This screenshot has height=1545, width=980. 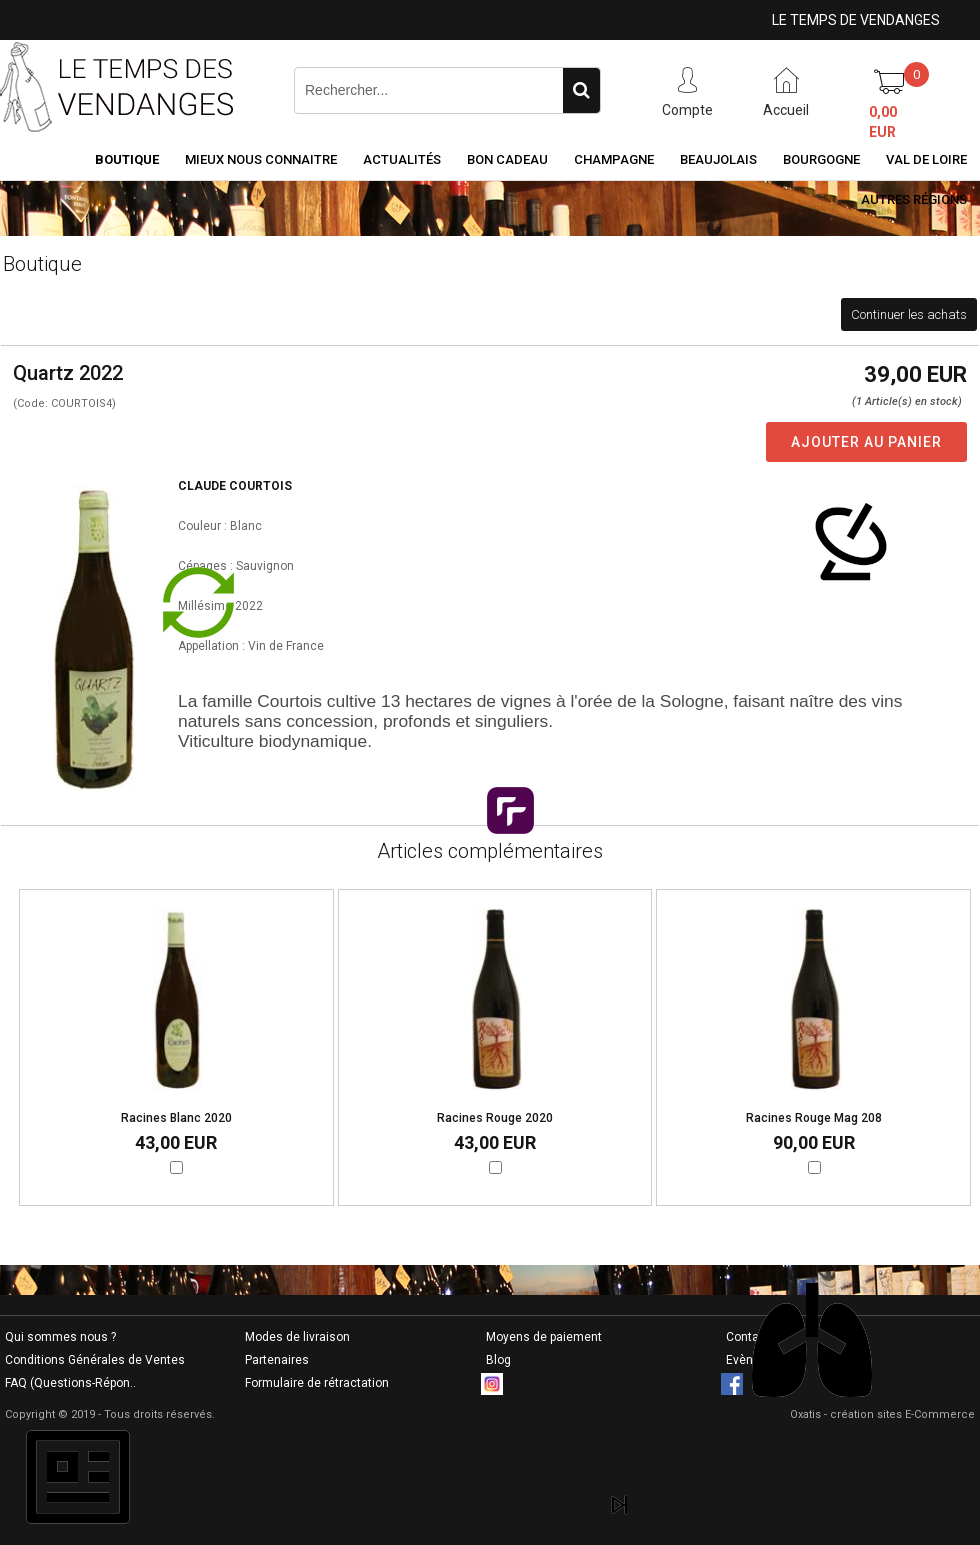 I want to click on refresh or reload content, so click(x=198, y=602).